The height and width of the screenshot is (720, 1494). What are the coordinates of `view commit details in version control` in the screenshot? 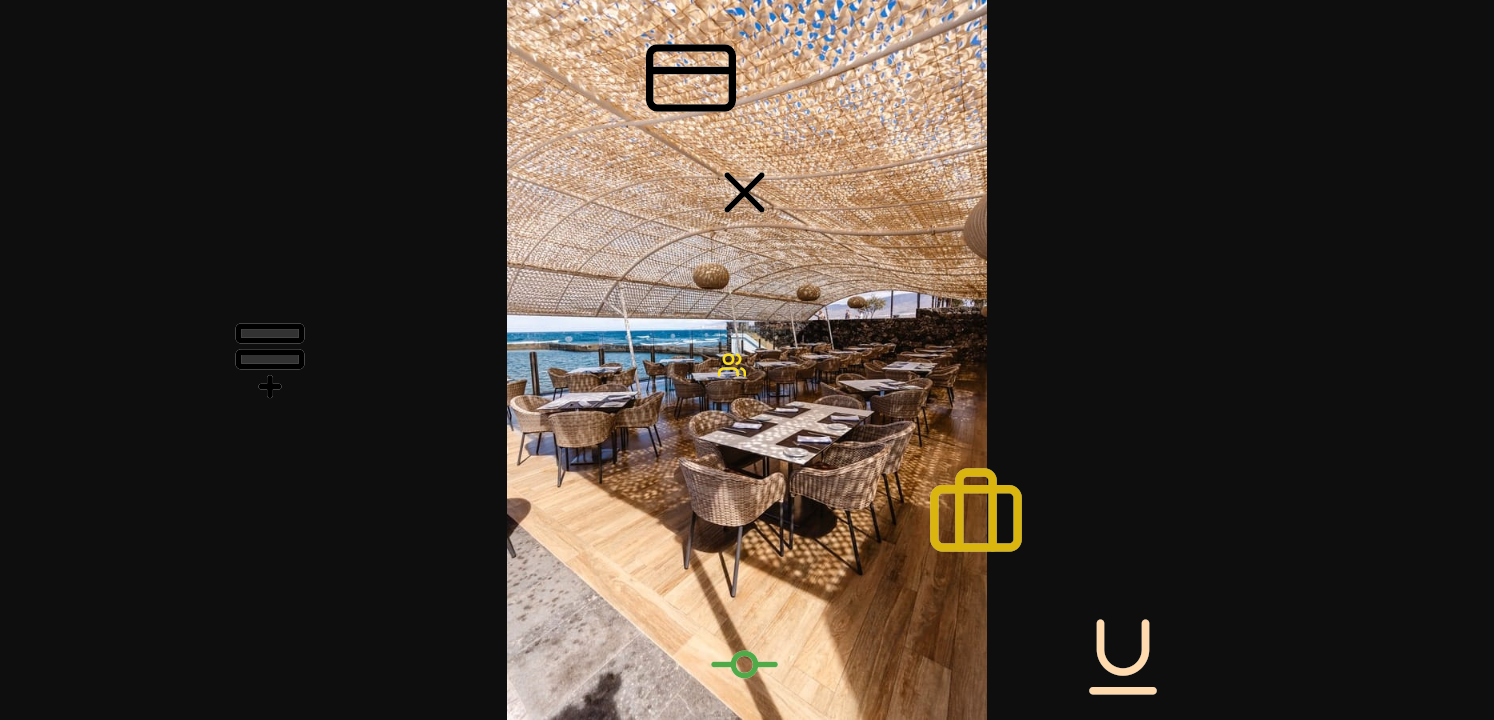 It's located at (744, 664).